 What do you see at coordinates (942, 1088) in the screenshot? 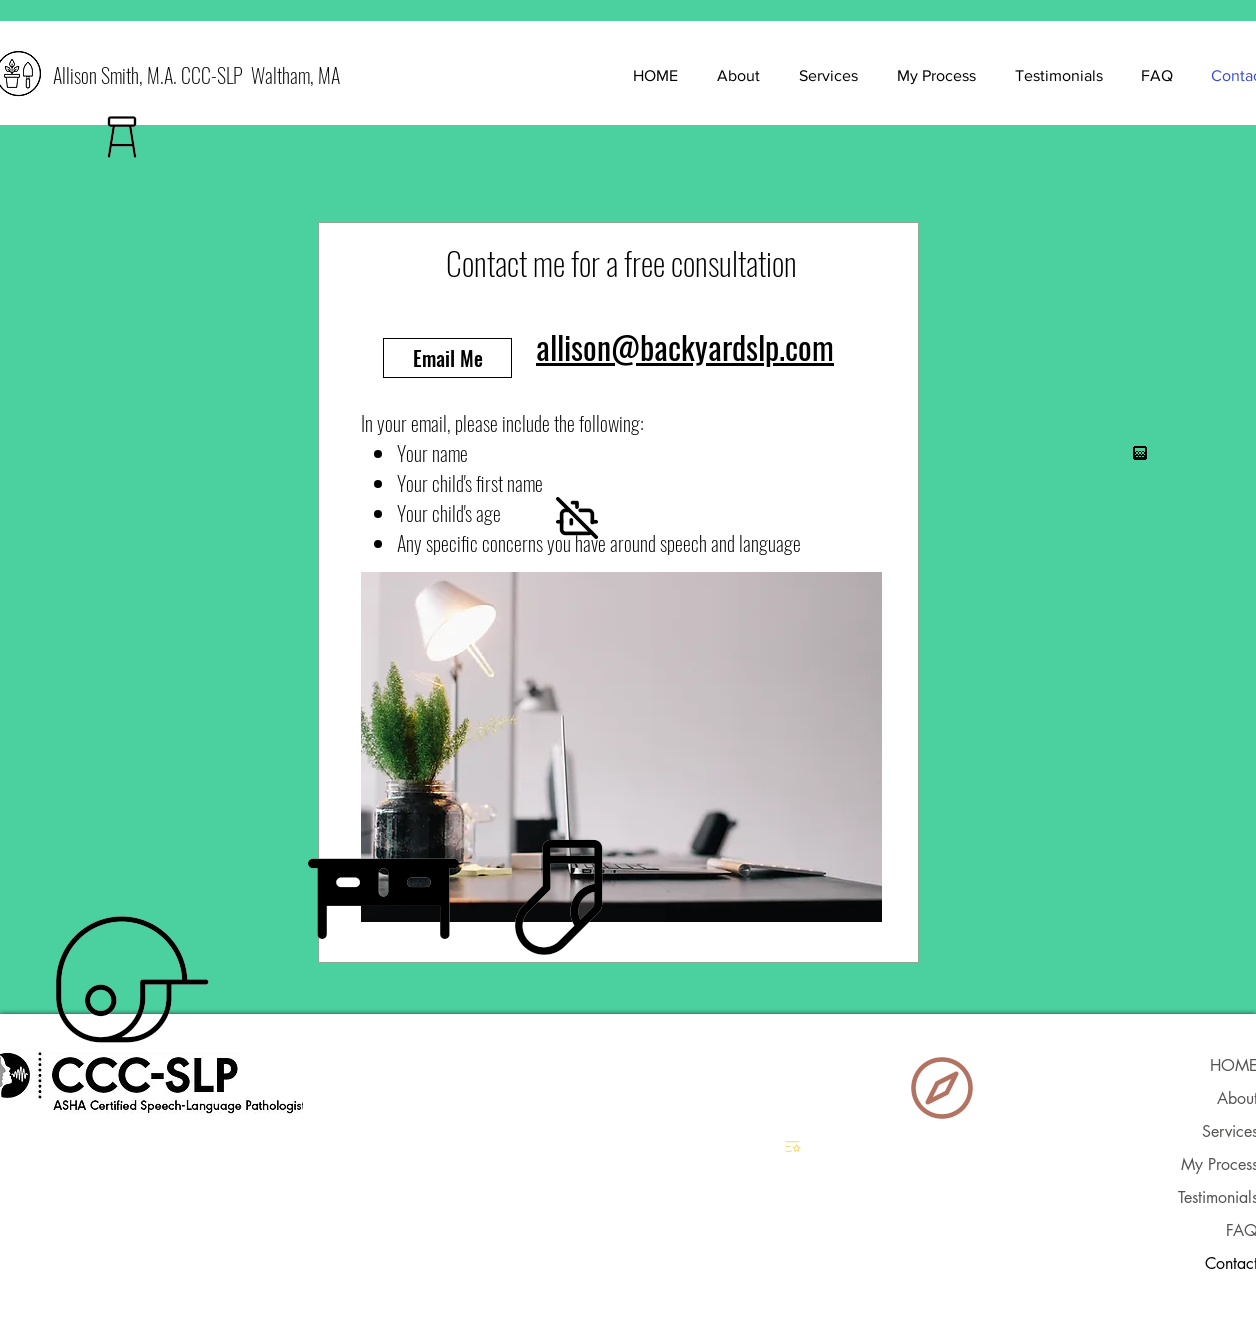
I see `access navigation or directions` at bounding box center [942, 1088].